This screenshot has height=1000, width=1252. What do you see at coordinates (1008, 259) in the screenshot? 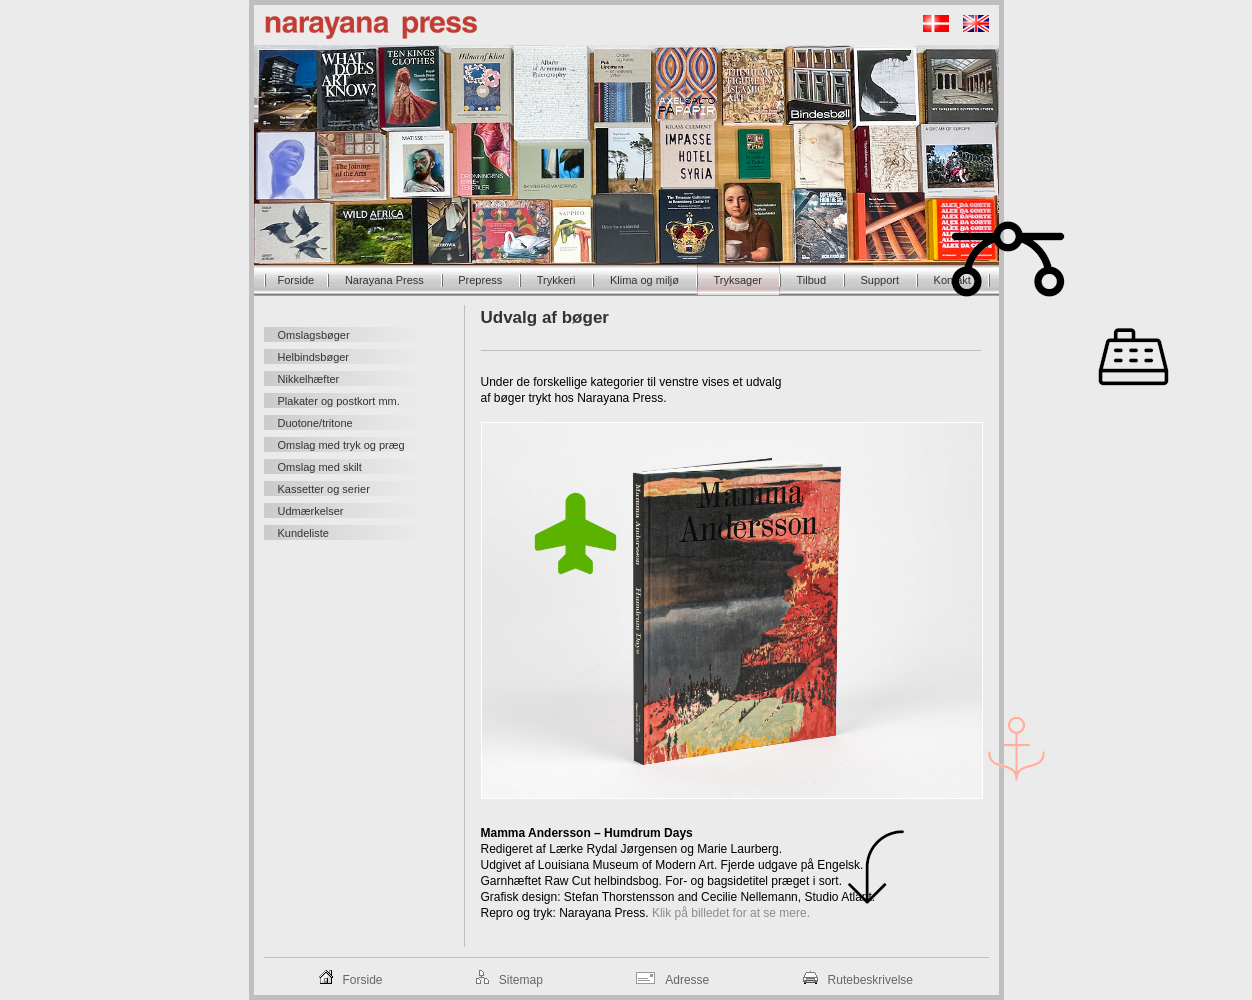
I see `edit vector path or curve` at bounding box center [1008, 259].